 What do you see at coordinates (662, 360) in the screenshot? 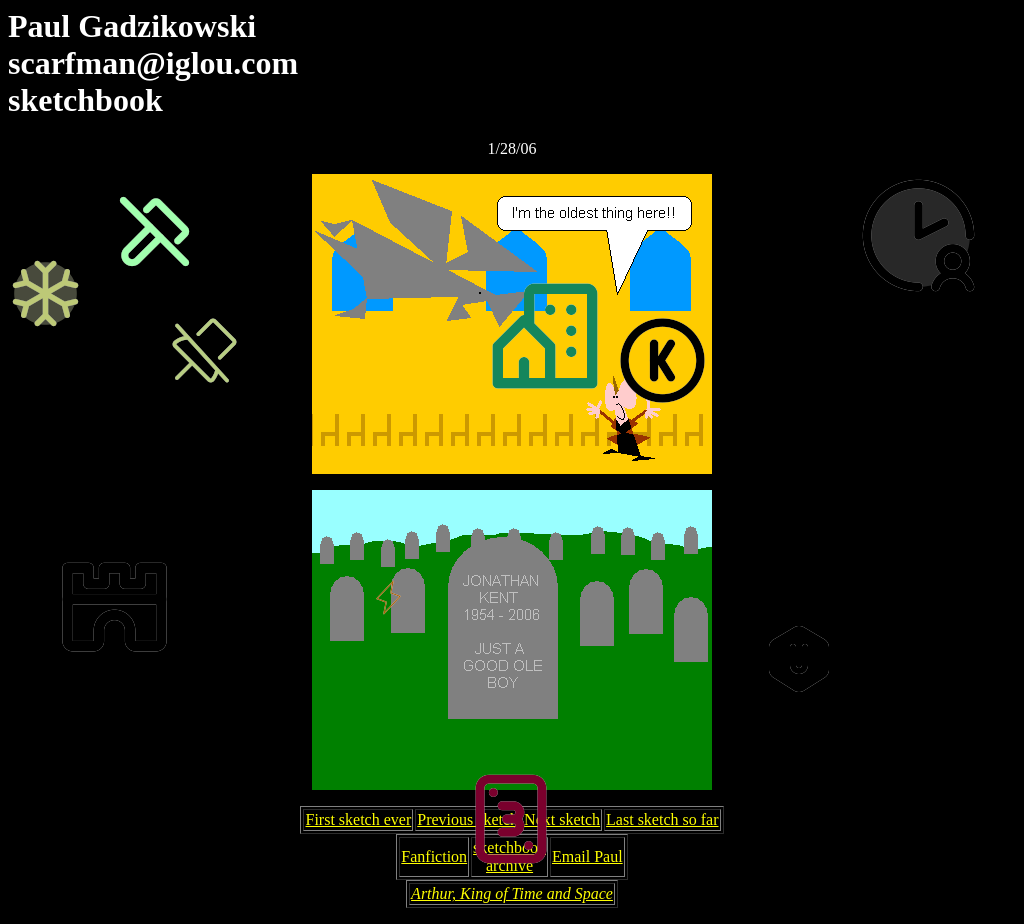
I see `indicates items starting with the letter K` at bounding box center [662, 360].